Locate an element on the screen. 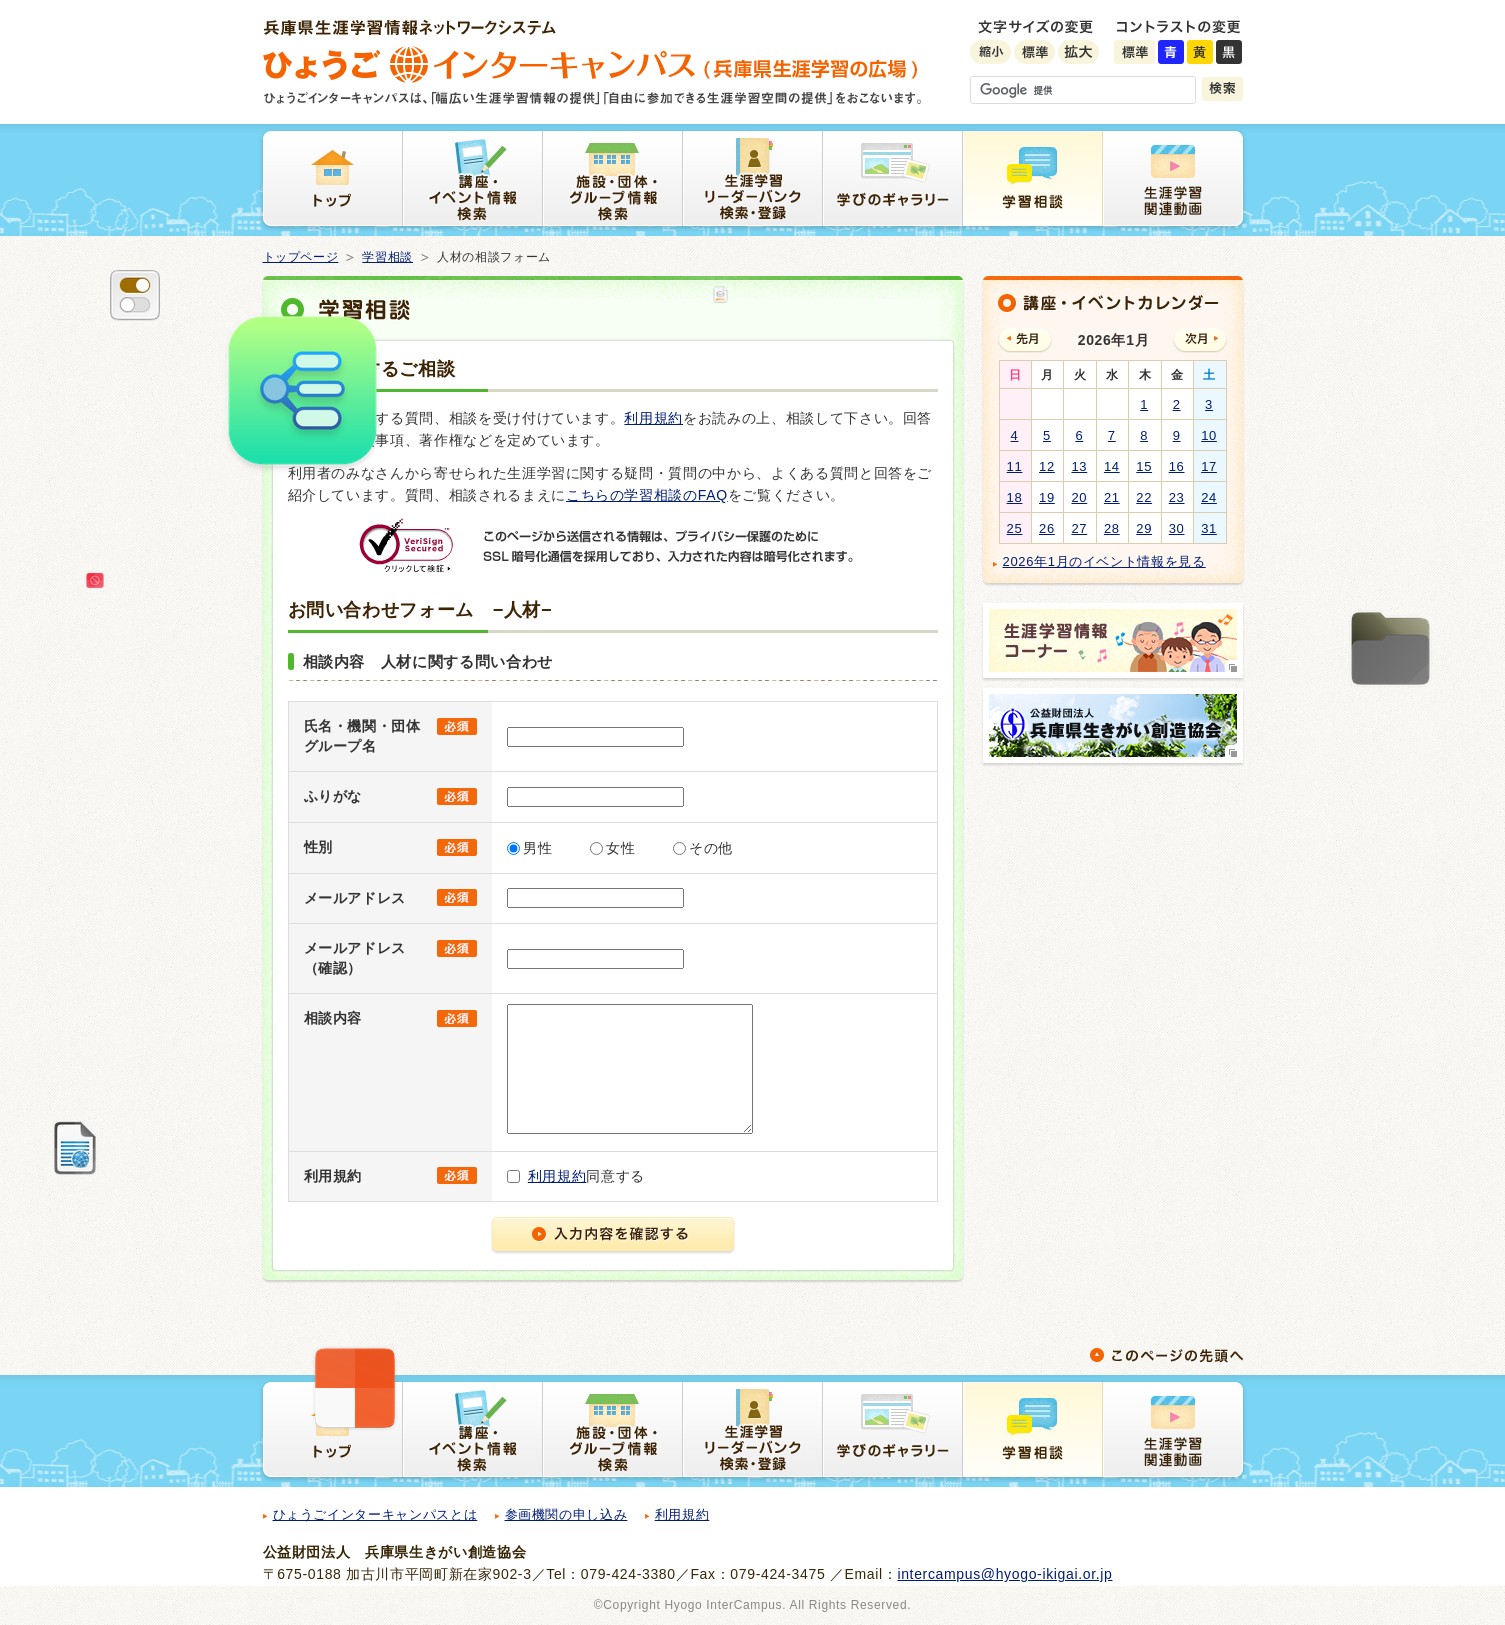 The width and height of the screenshot is (1505, 1625). open system settings or preferences is located at coordinates (135, 295).